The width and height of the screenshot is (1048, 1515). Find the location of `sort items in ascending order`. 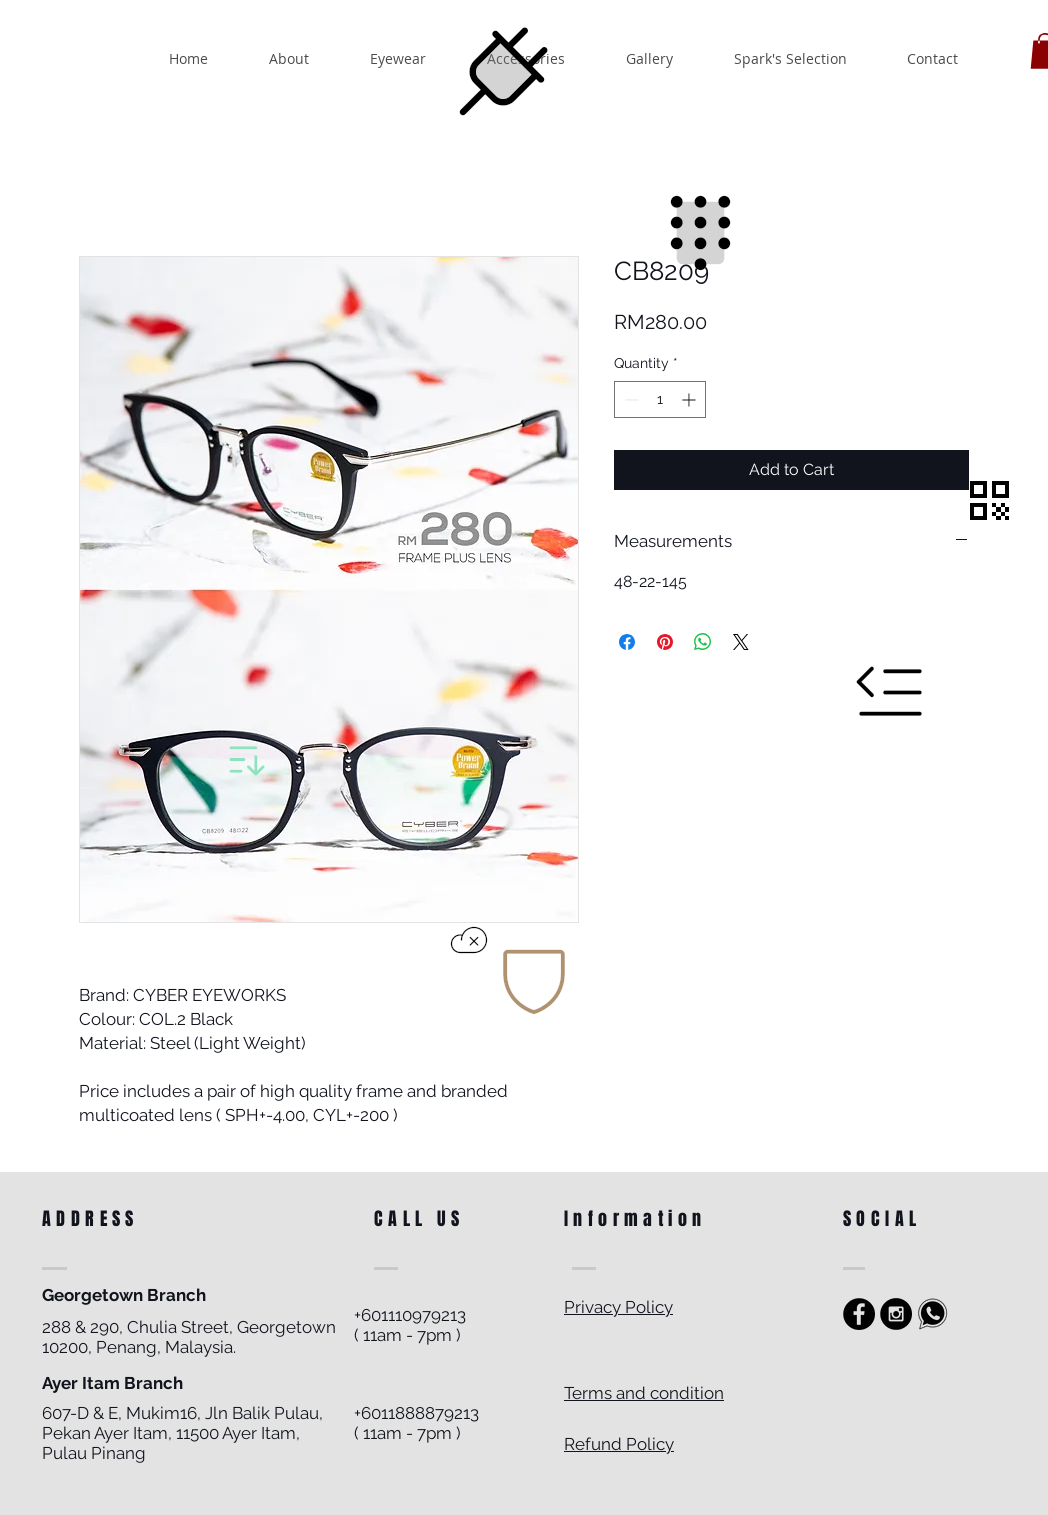

sort items in ascending order is located at coordinates (245, 759).